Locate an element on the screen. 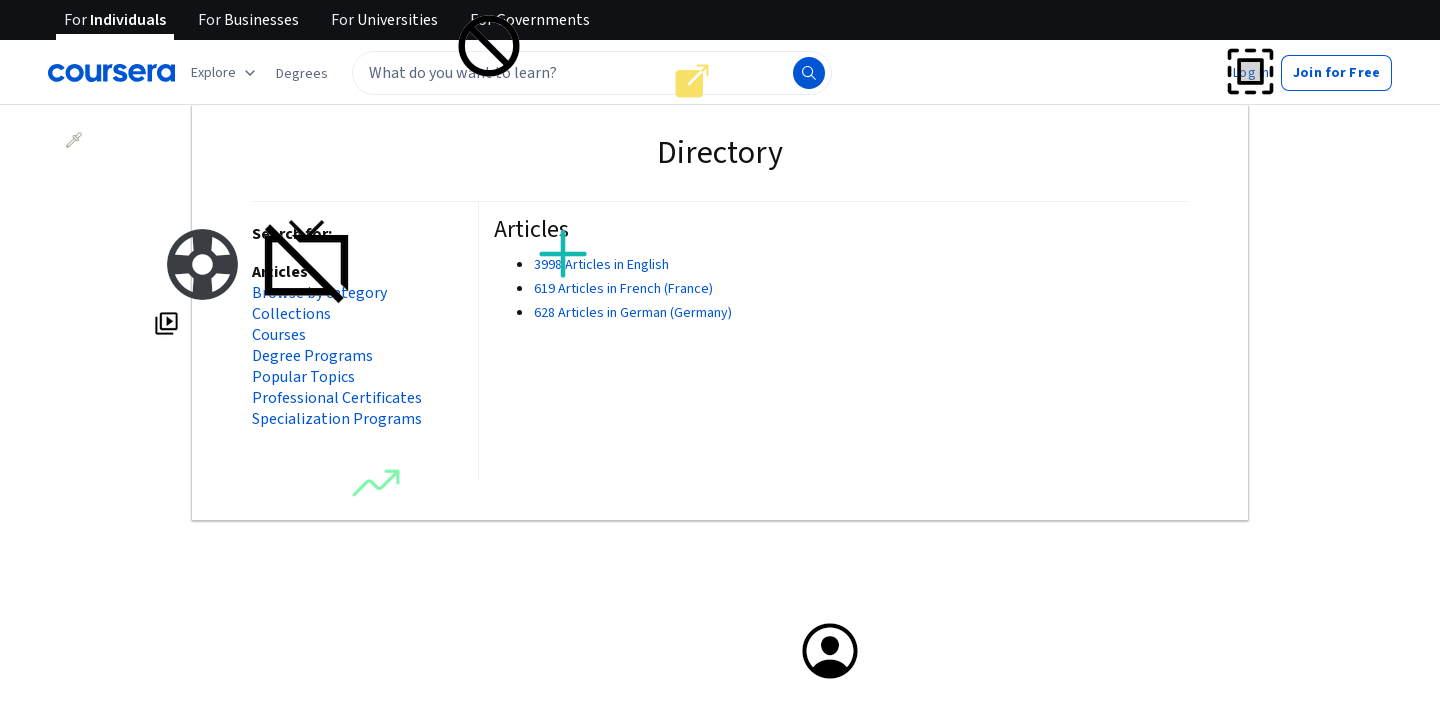 The width and height of the screenshot is (1440, 720). tv or display is currently off or disabled is located at coordinates (306, 261).